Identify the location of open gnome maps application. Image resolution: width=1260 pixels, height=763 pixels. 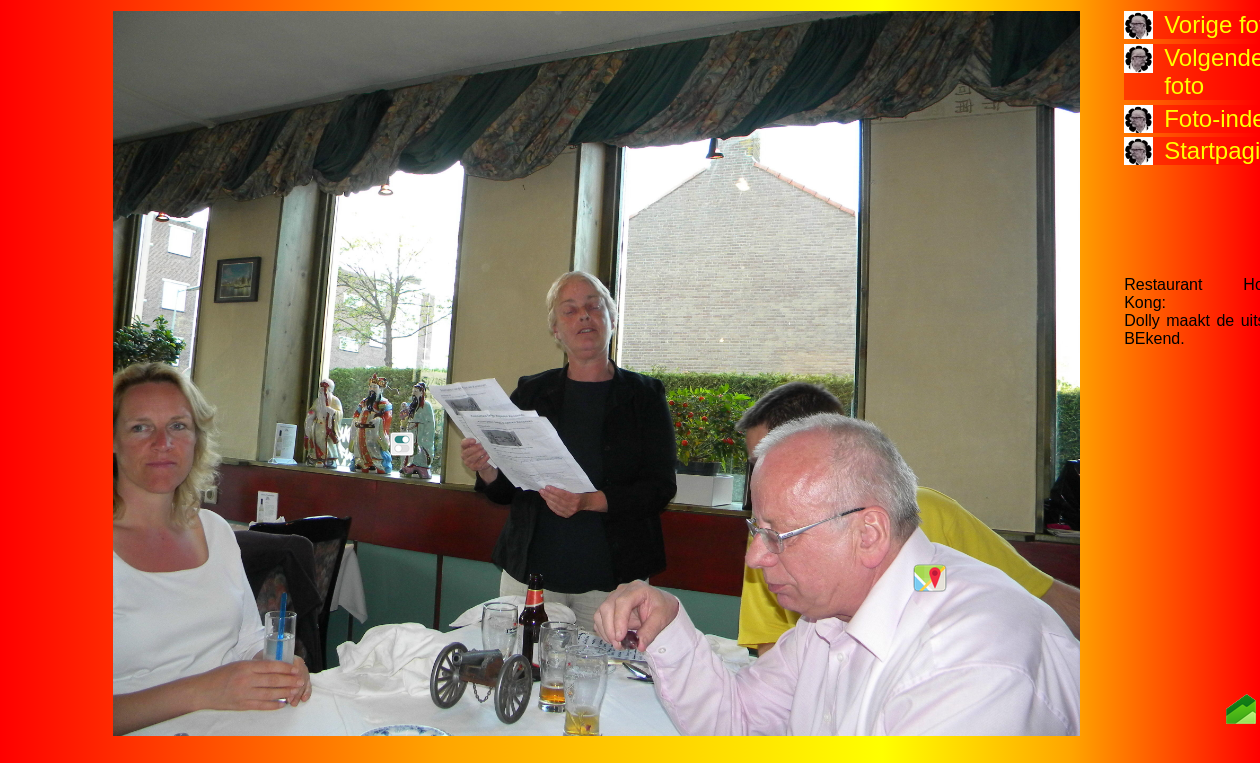
(930, 578).